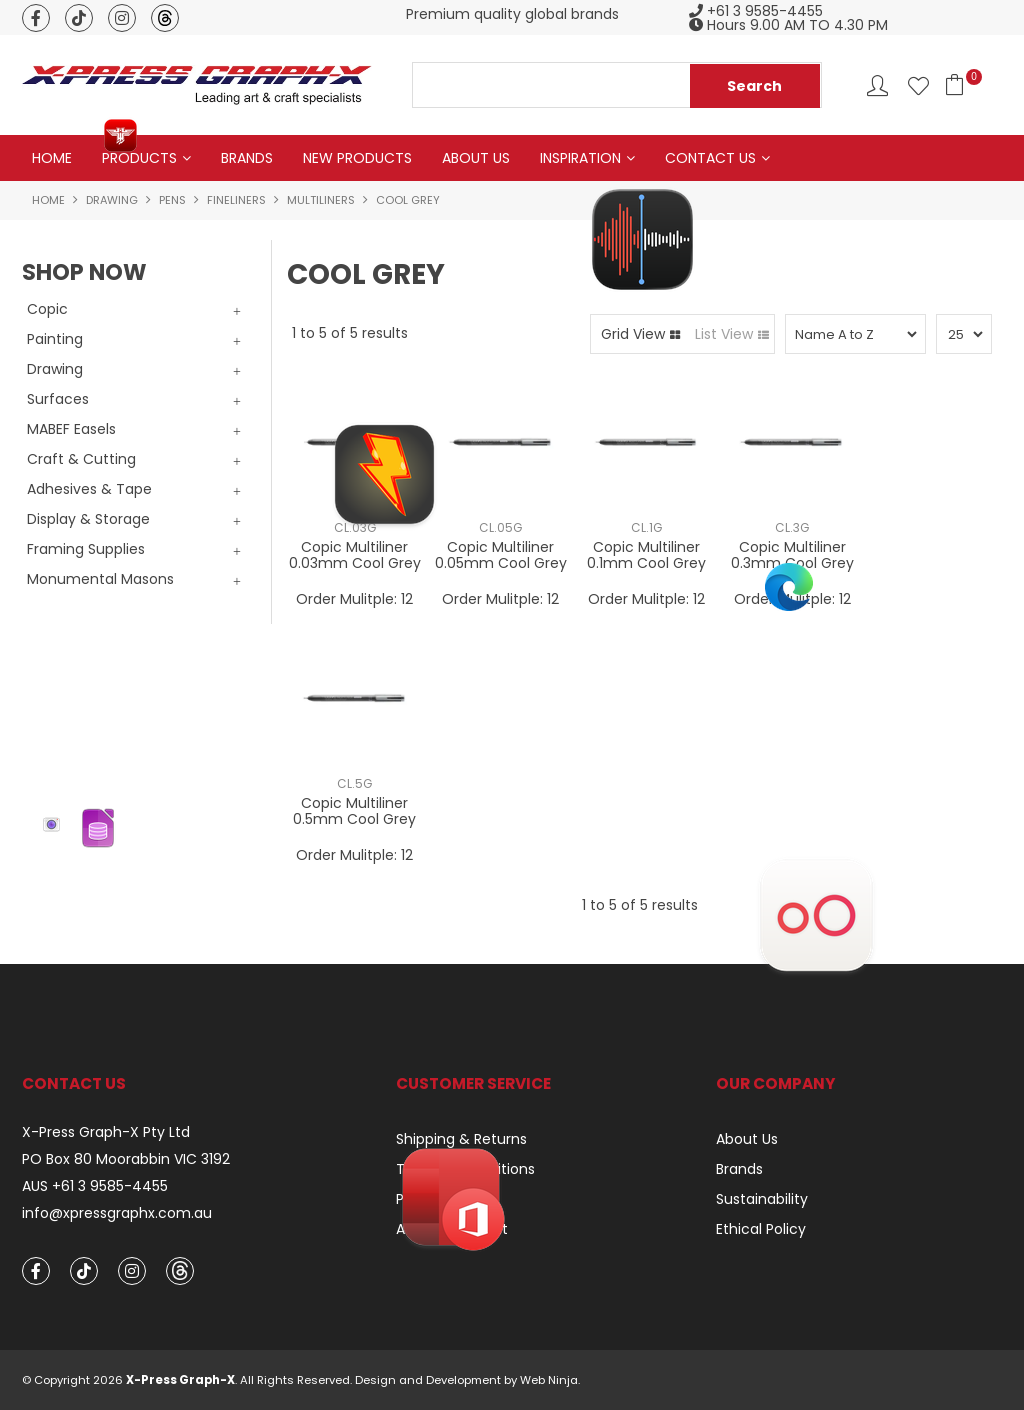 This screenshot has width=1024, height=1410. Describe the element at coordinates (816, 915) in the screenshot. I see `launch genymotion android emulator` at that location.